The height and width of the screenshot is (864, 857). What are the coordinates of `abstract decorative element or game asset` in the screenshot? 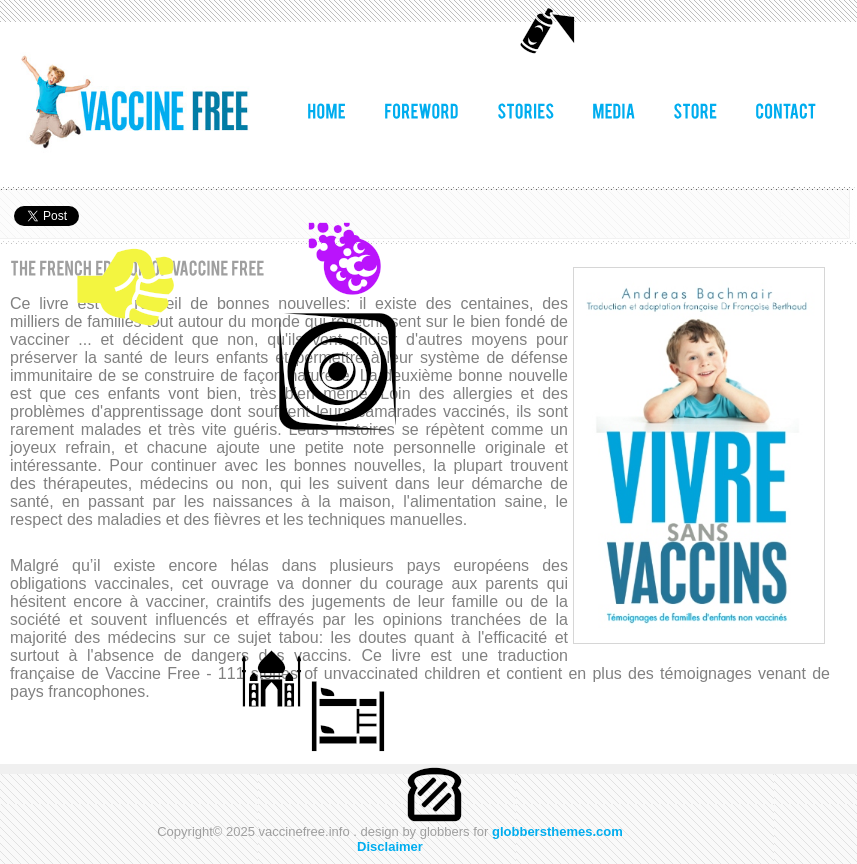 It's located at (337, 371).